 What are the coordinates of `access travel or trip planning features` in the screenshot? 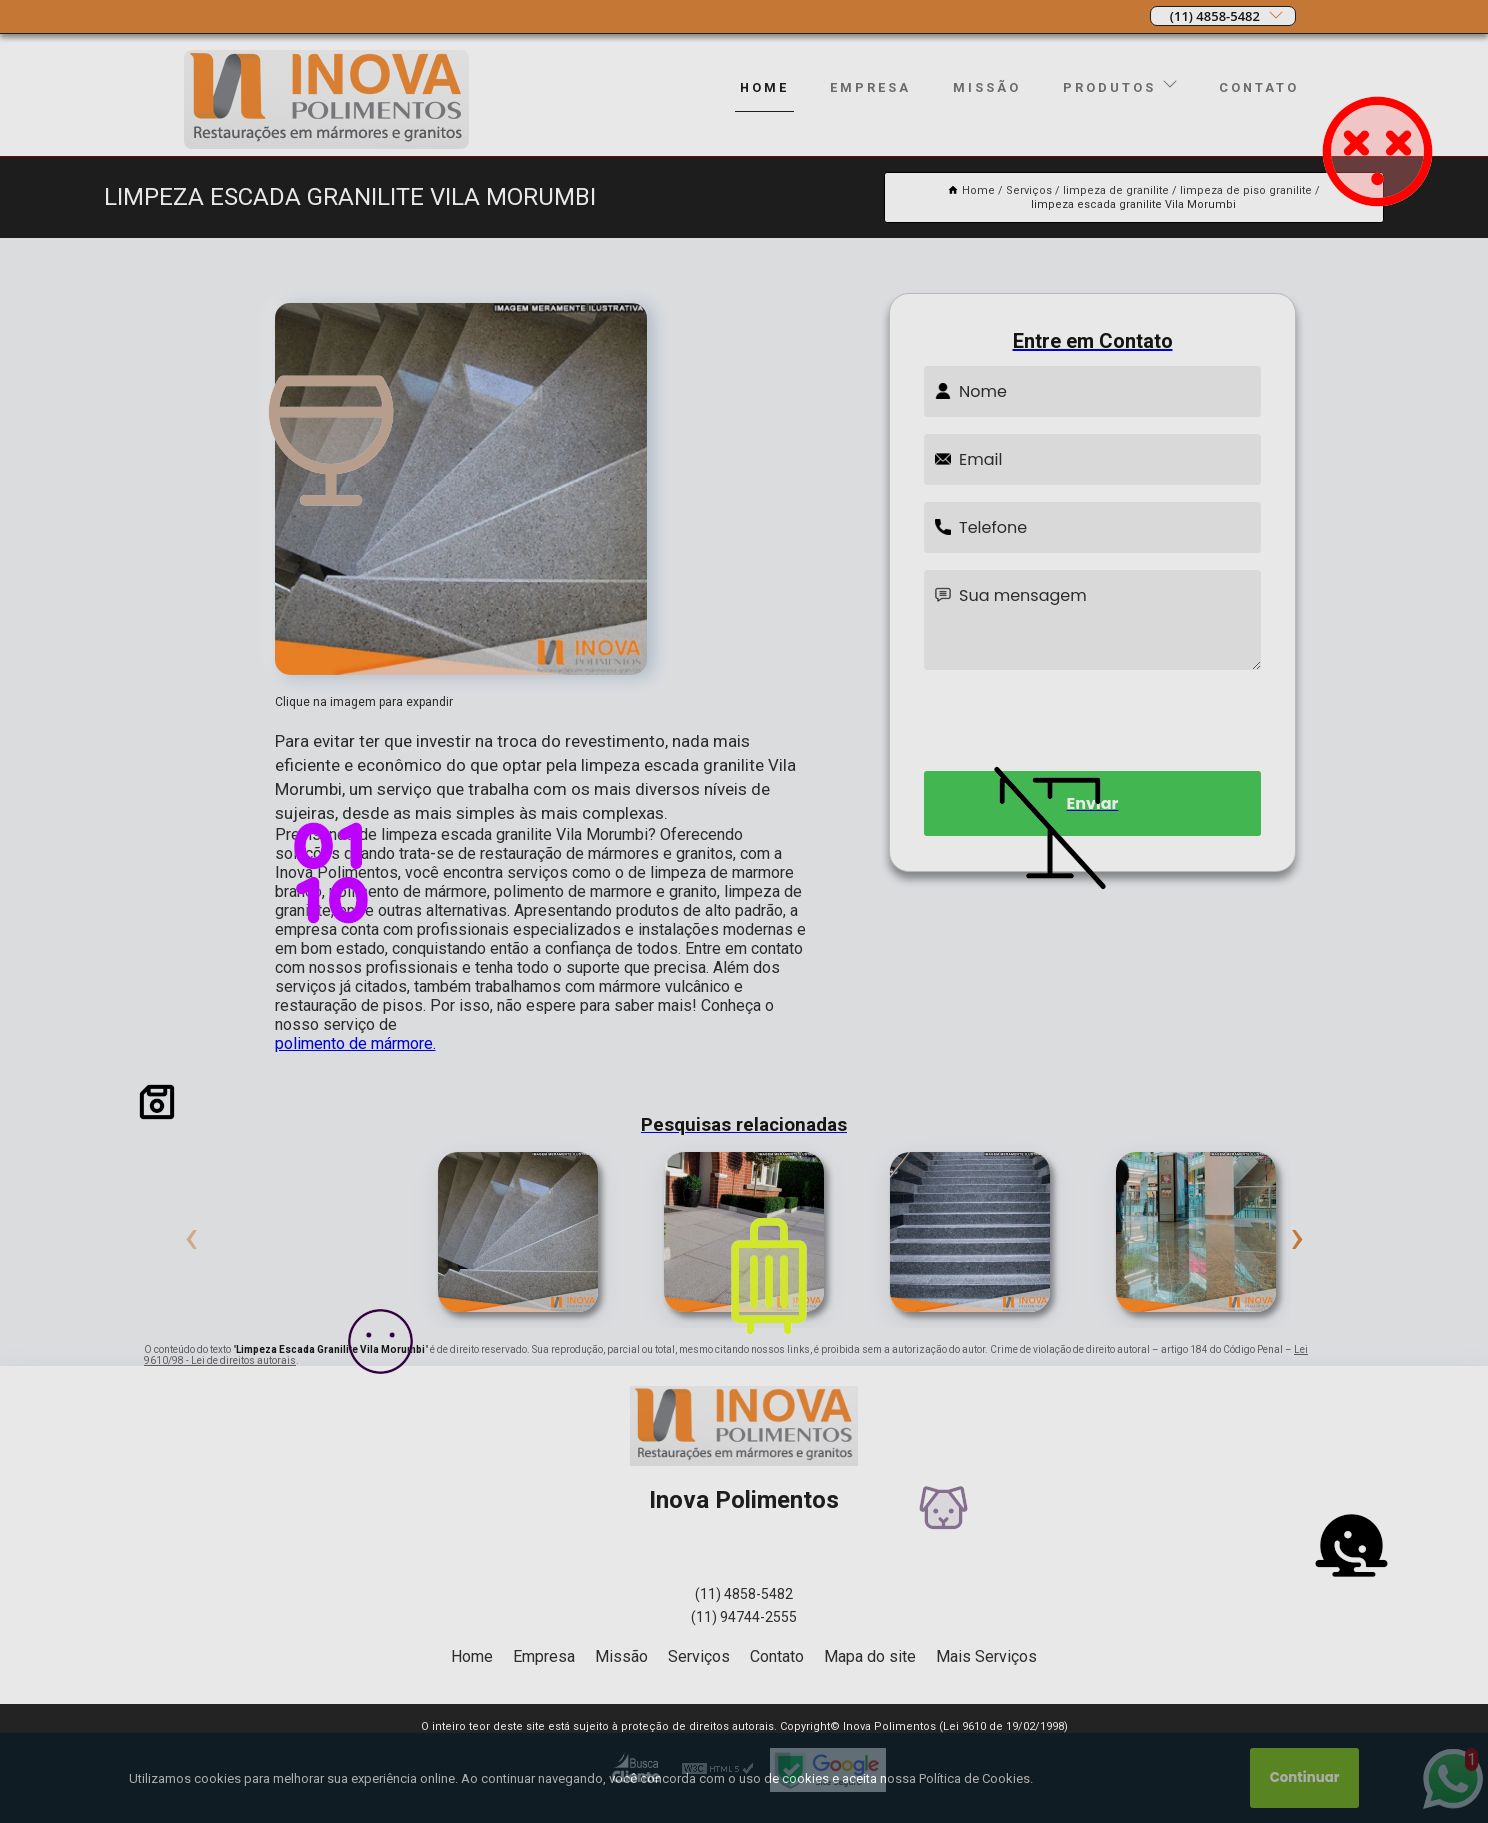 It's located at (769, 1278).